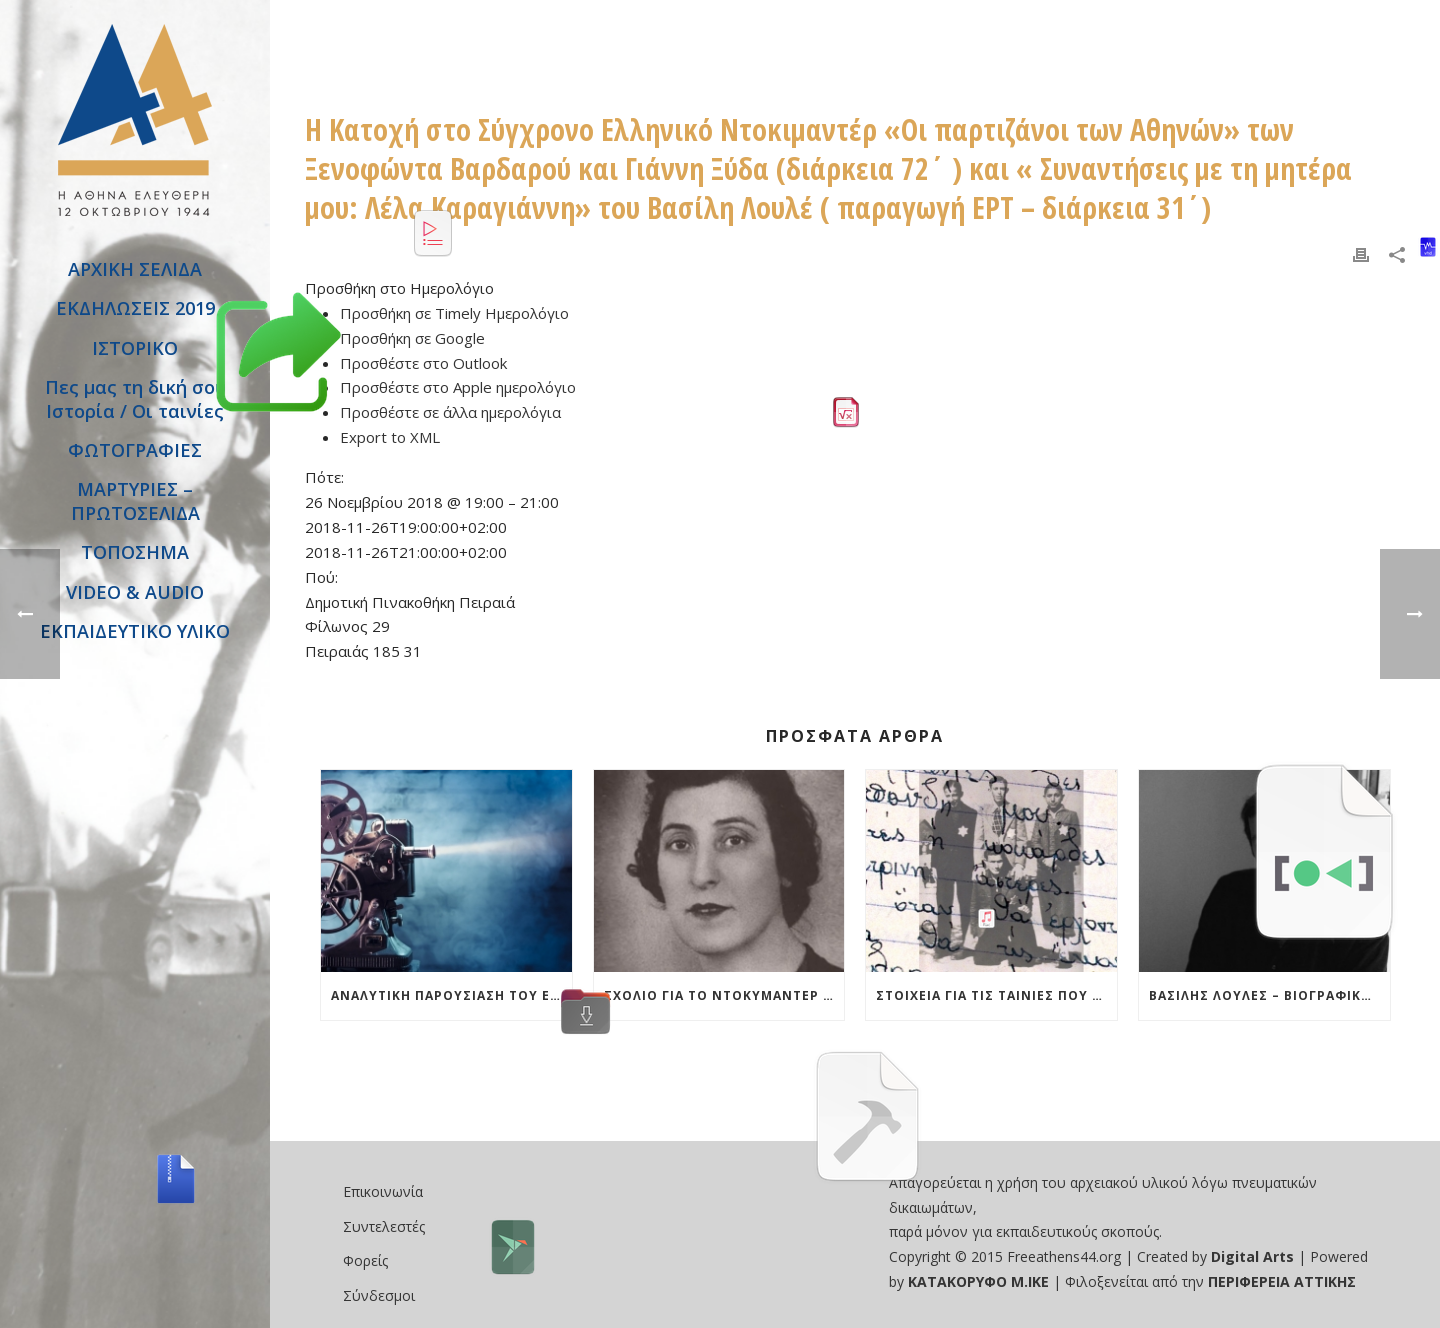 The height and width of the screenshot is (1328, 1440). What do you see at coordinates (433, 233) in the screenshot?
I see `open a playlist file` at bounding box center [433, 233].